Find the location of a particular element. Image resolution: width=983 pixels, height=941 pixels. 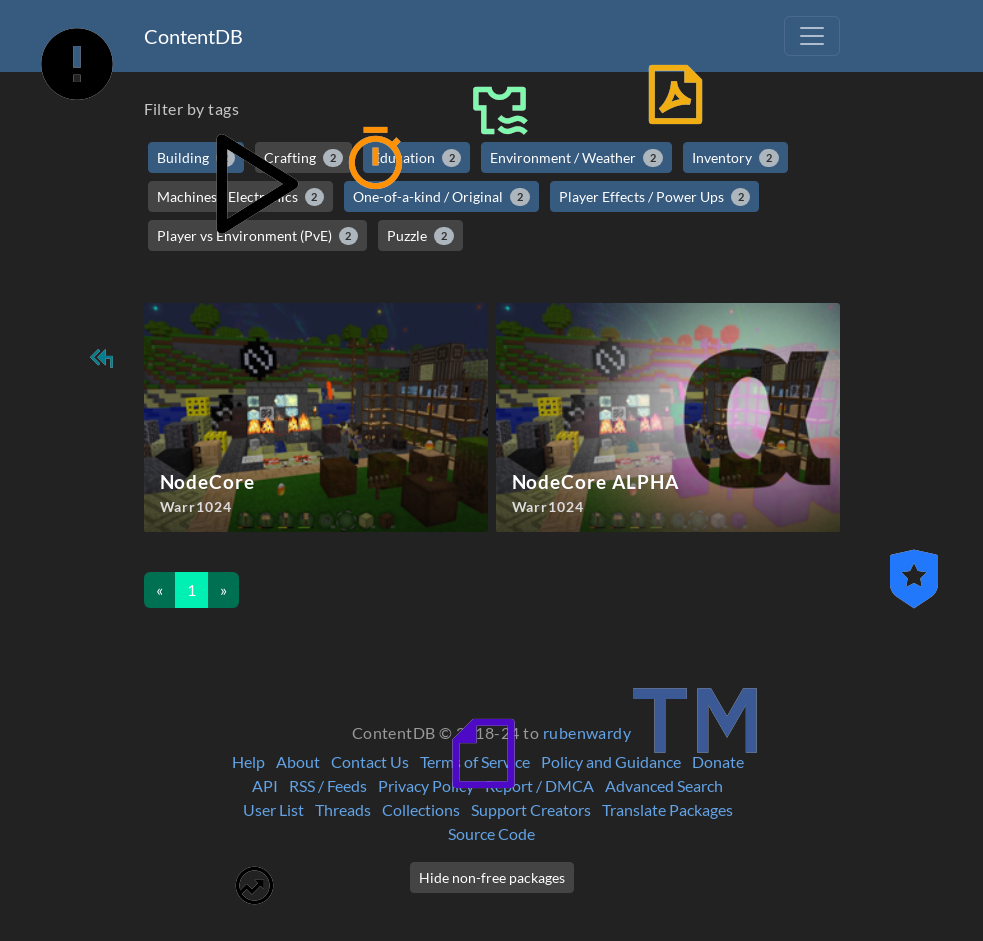

start or set a timer is located at coordinates (375, 159).